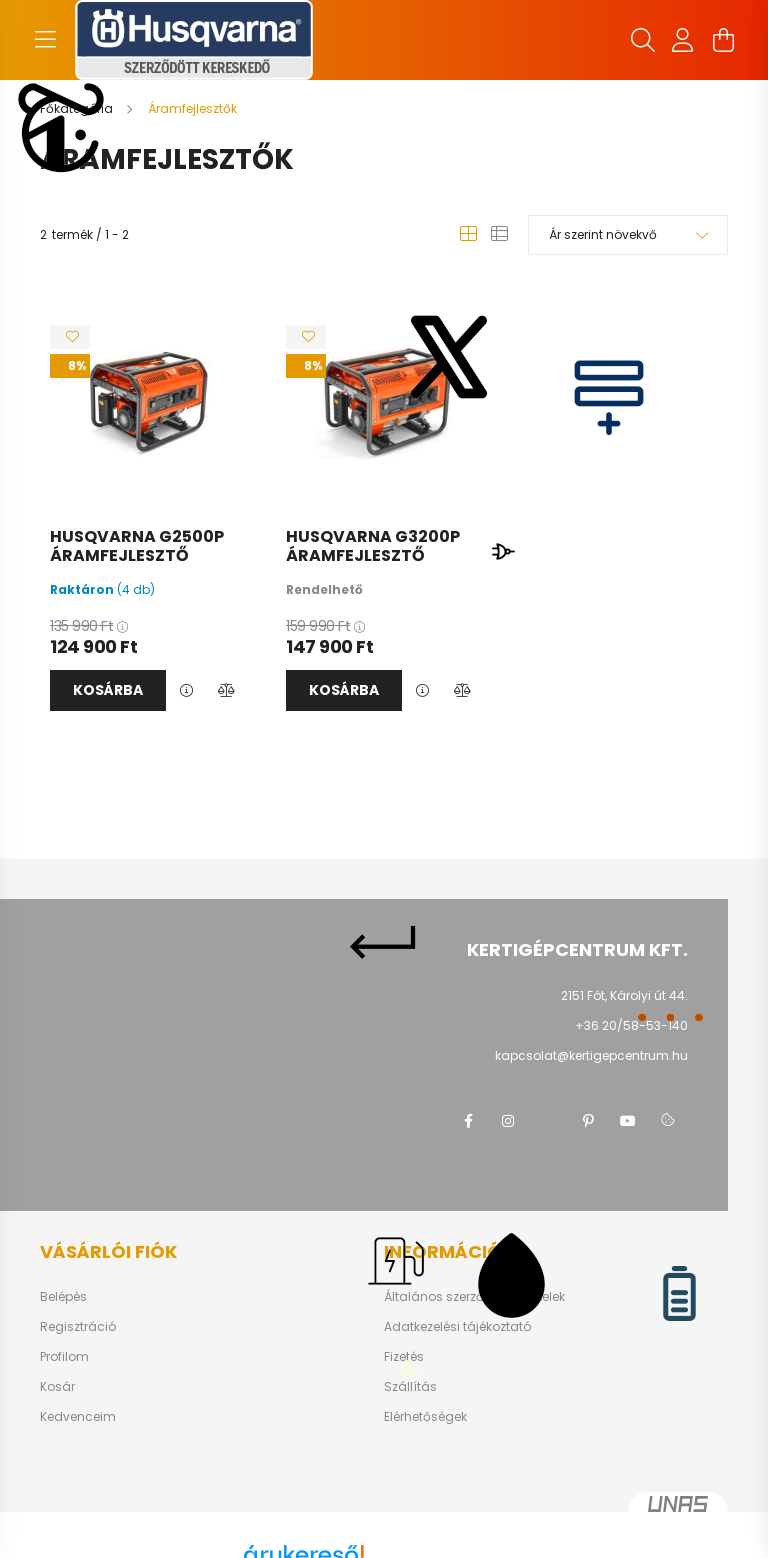  What do you see at coordinates (61, 126) in the screenshot?
I see `open the New York Times app` at bounding box center [61, 126].